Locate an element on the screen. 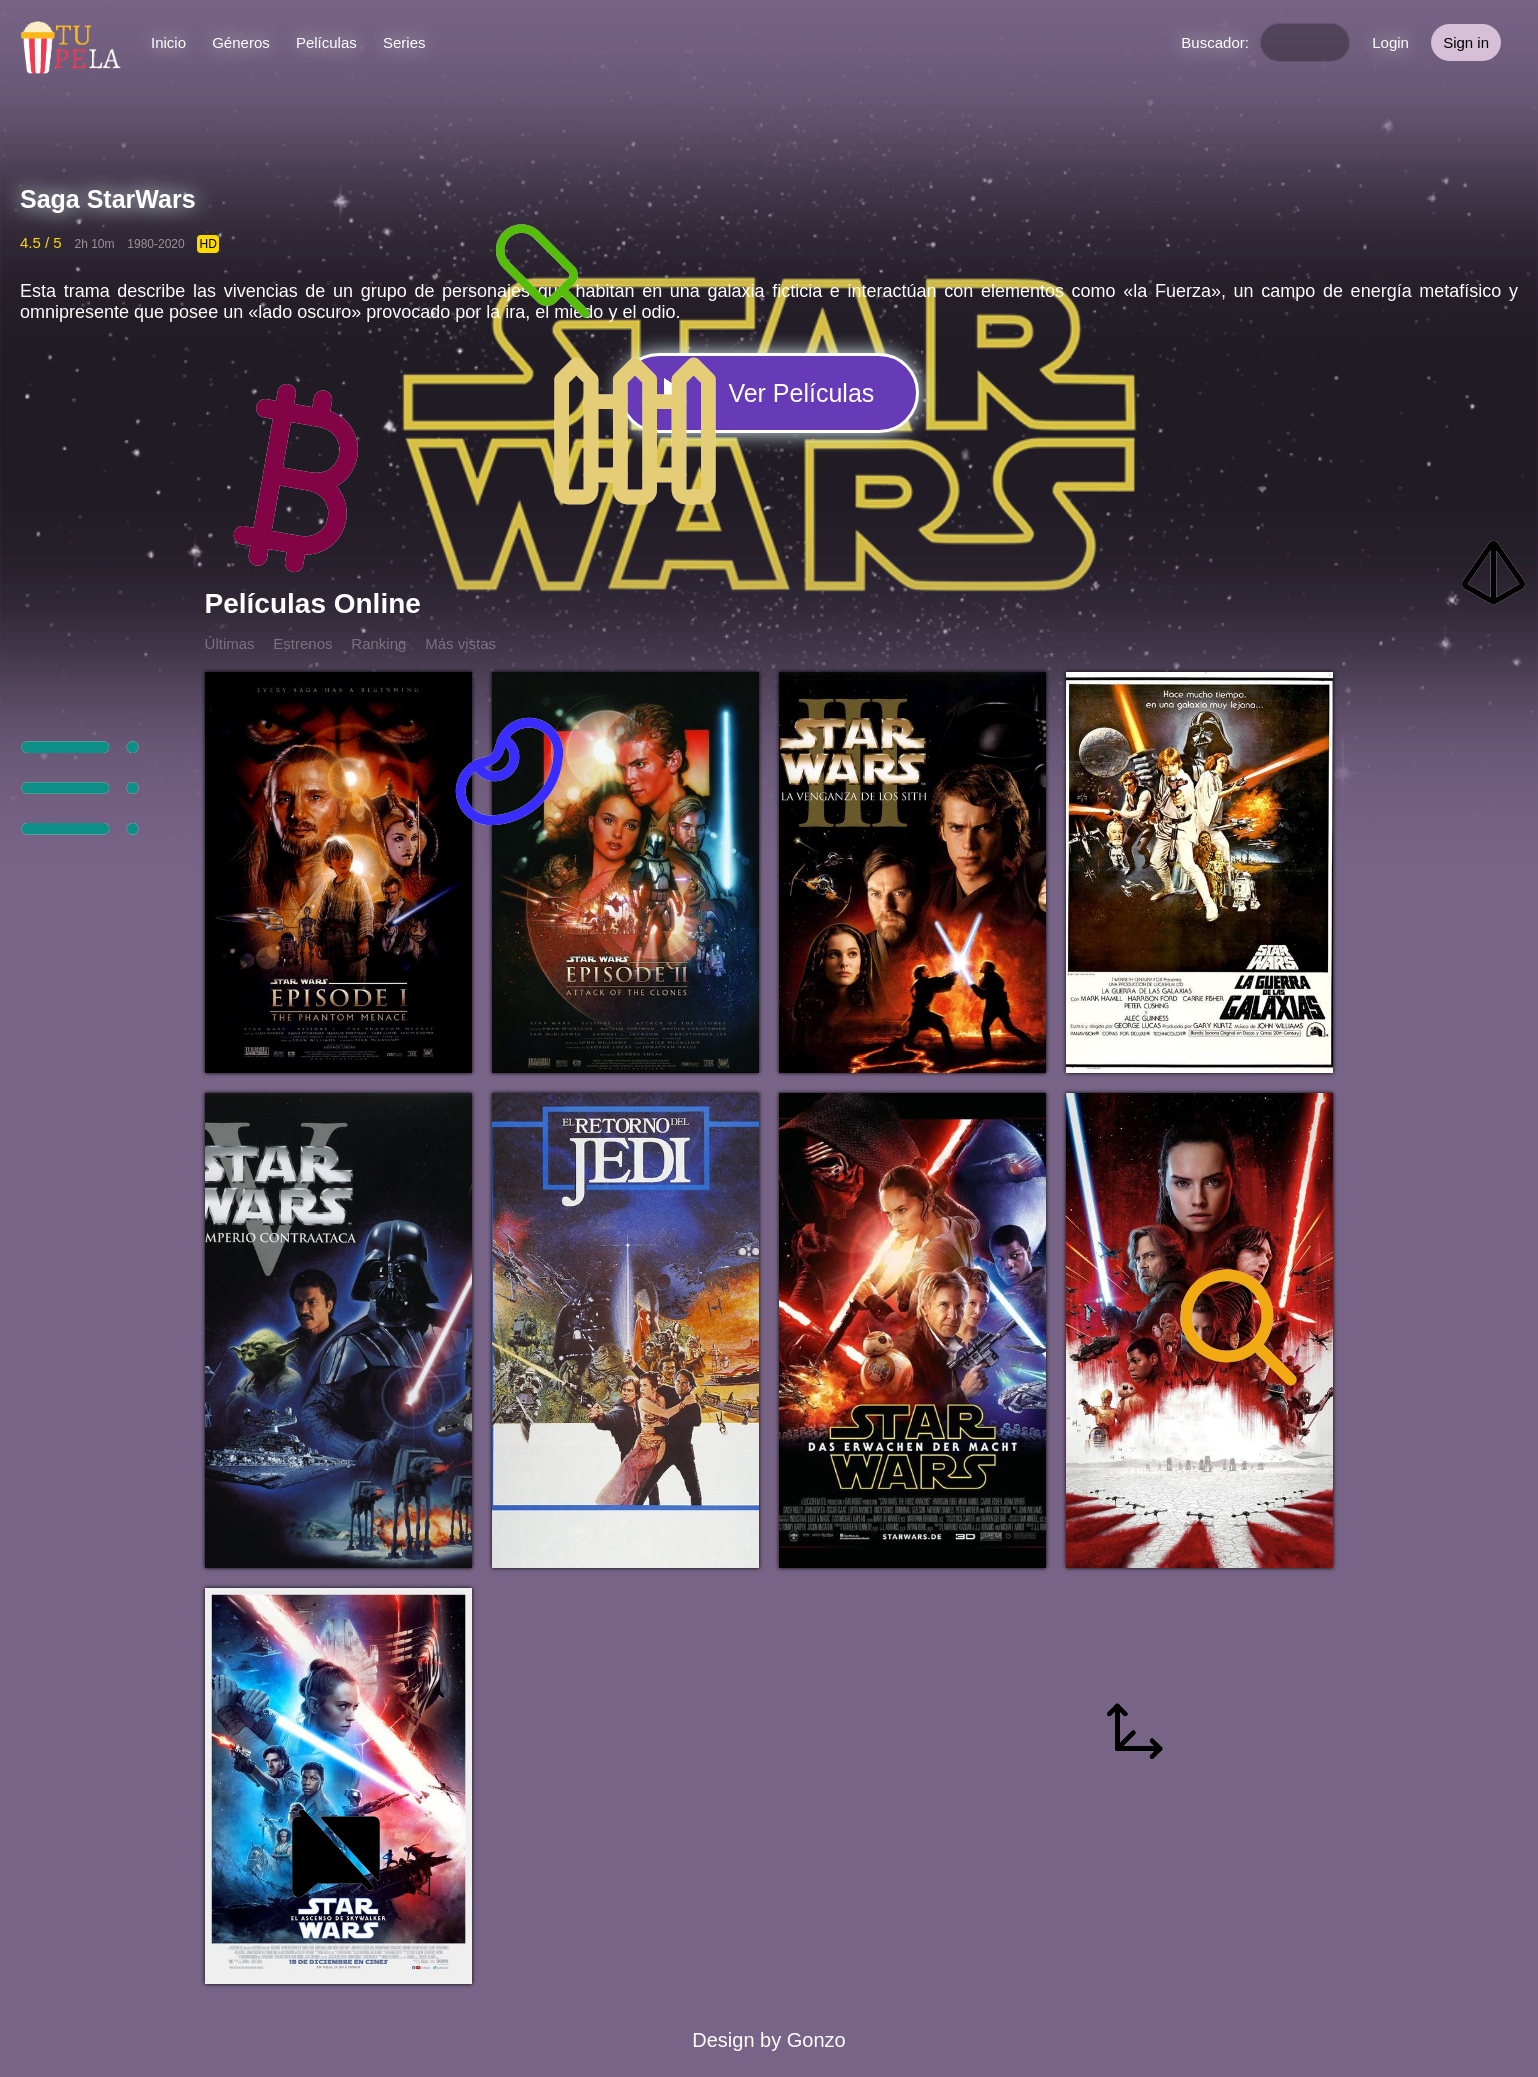 This screenshot has height=2077, width=1538. view 3D model or object is located at coordinates (1493, 572).